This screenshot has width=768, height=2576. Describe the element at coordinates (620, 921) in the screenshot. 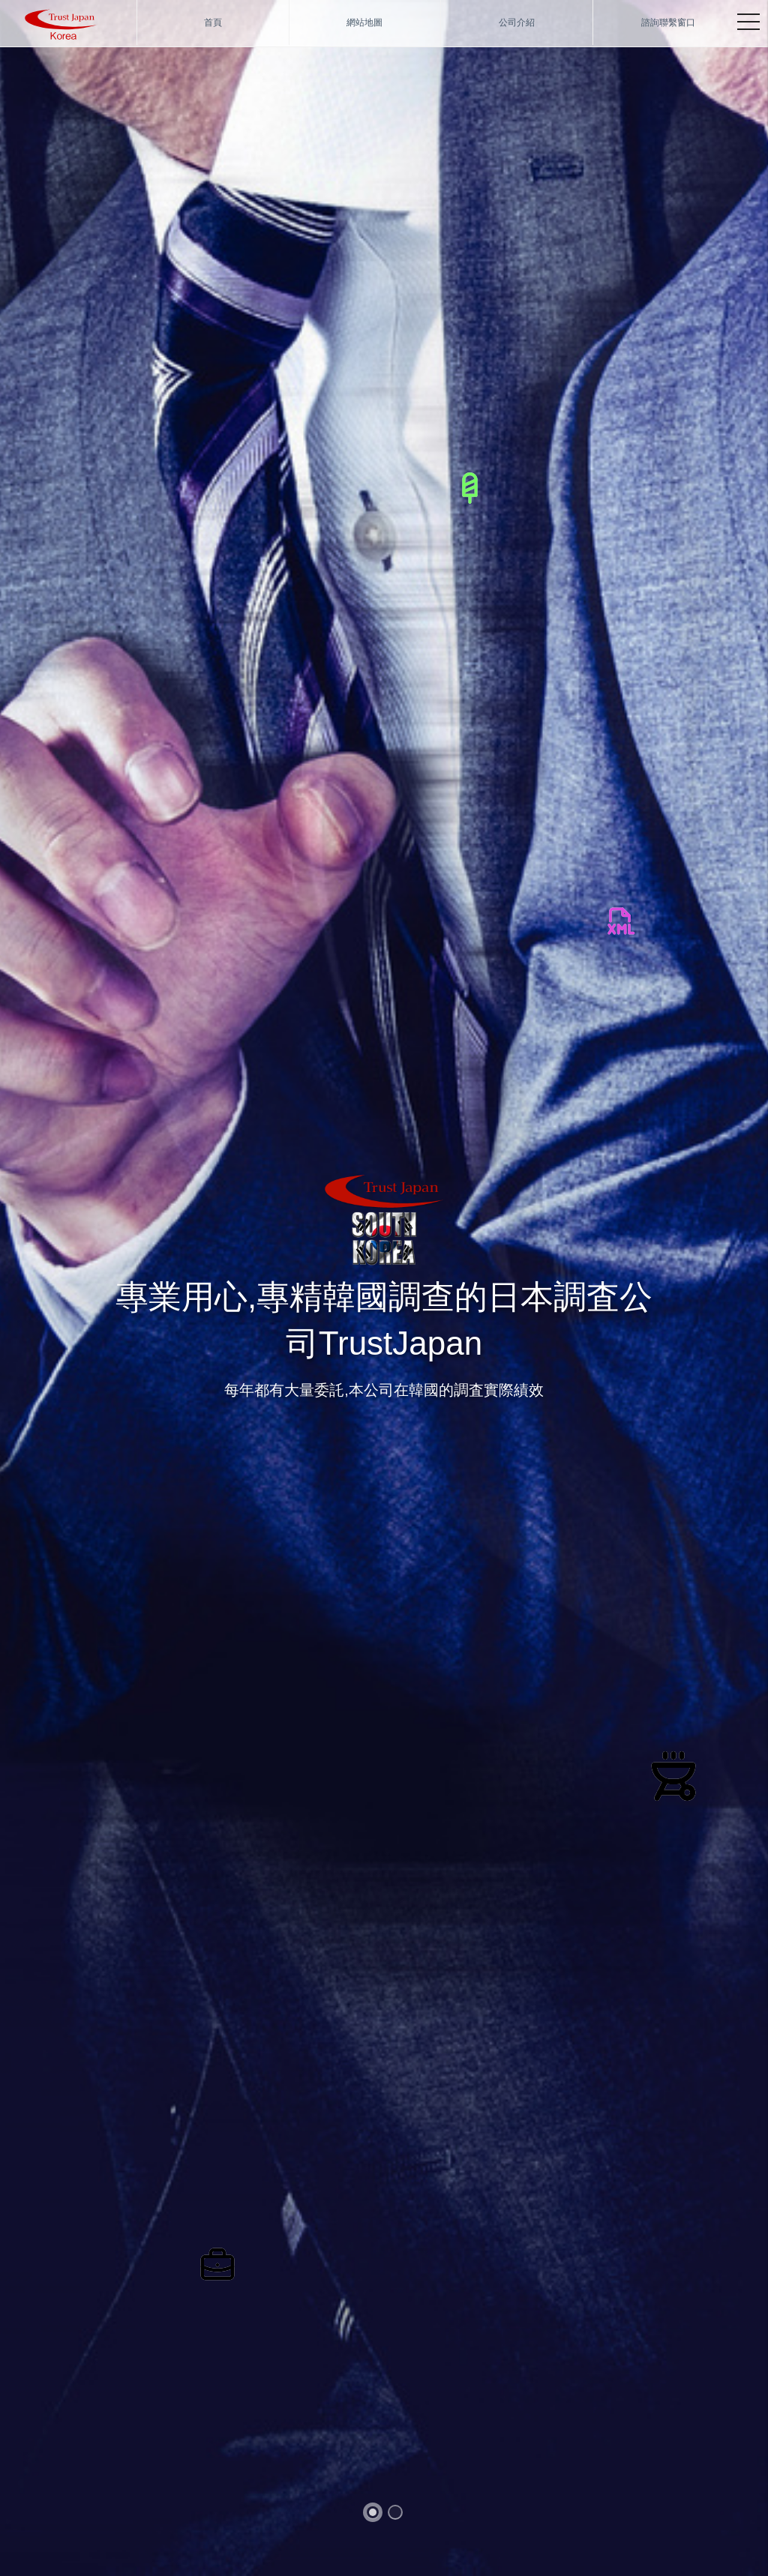

I see `indicates an xml file type` at that location.